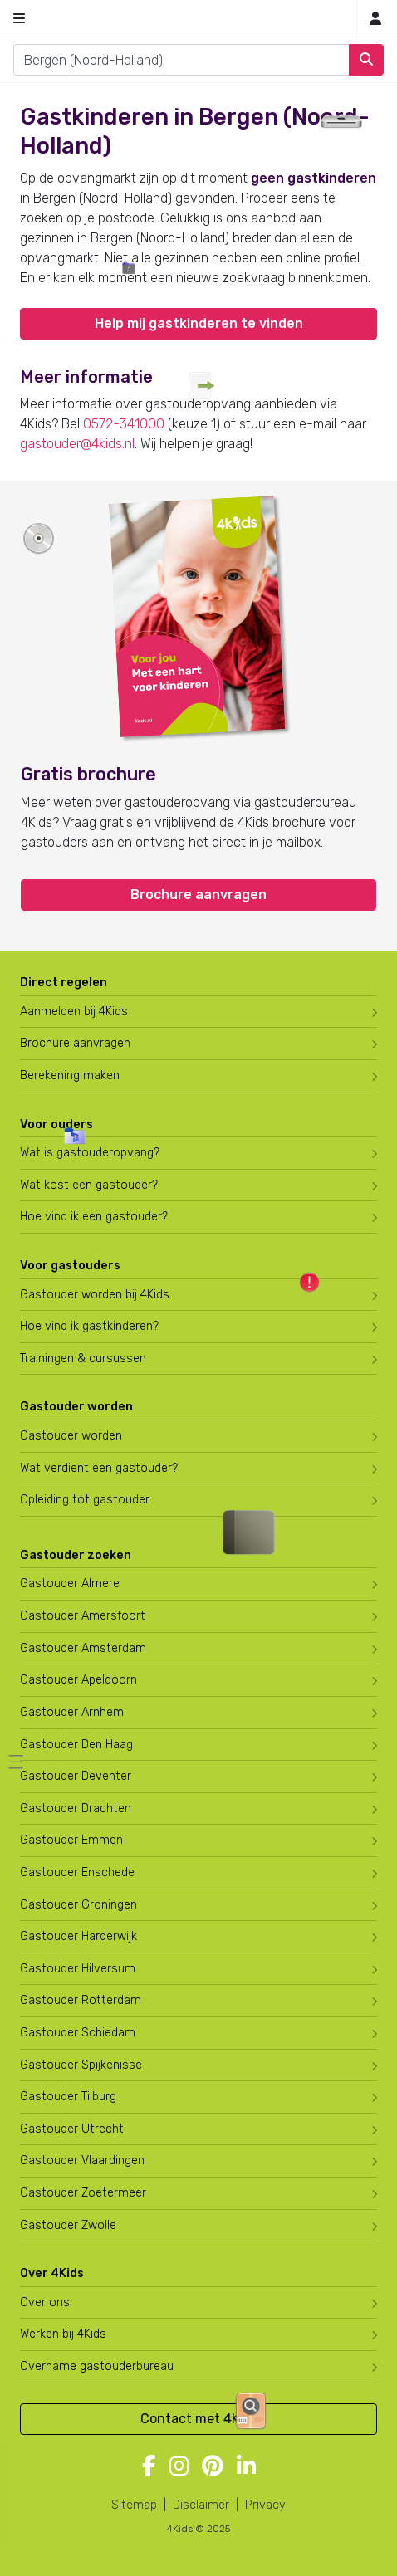 The image size is (397, 2576). I want to click on resolving package dependencies, so click(251, 2411).